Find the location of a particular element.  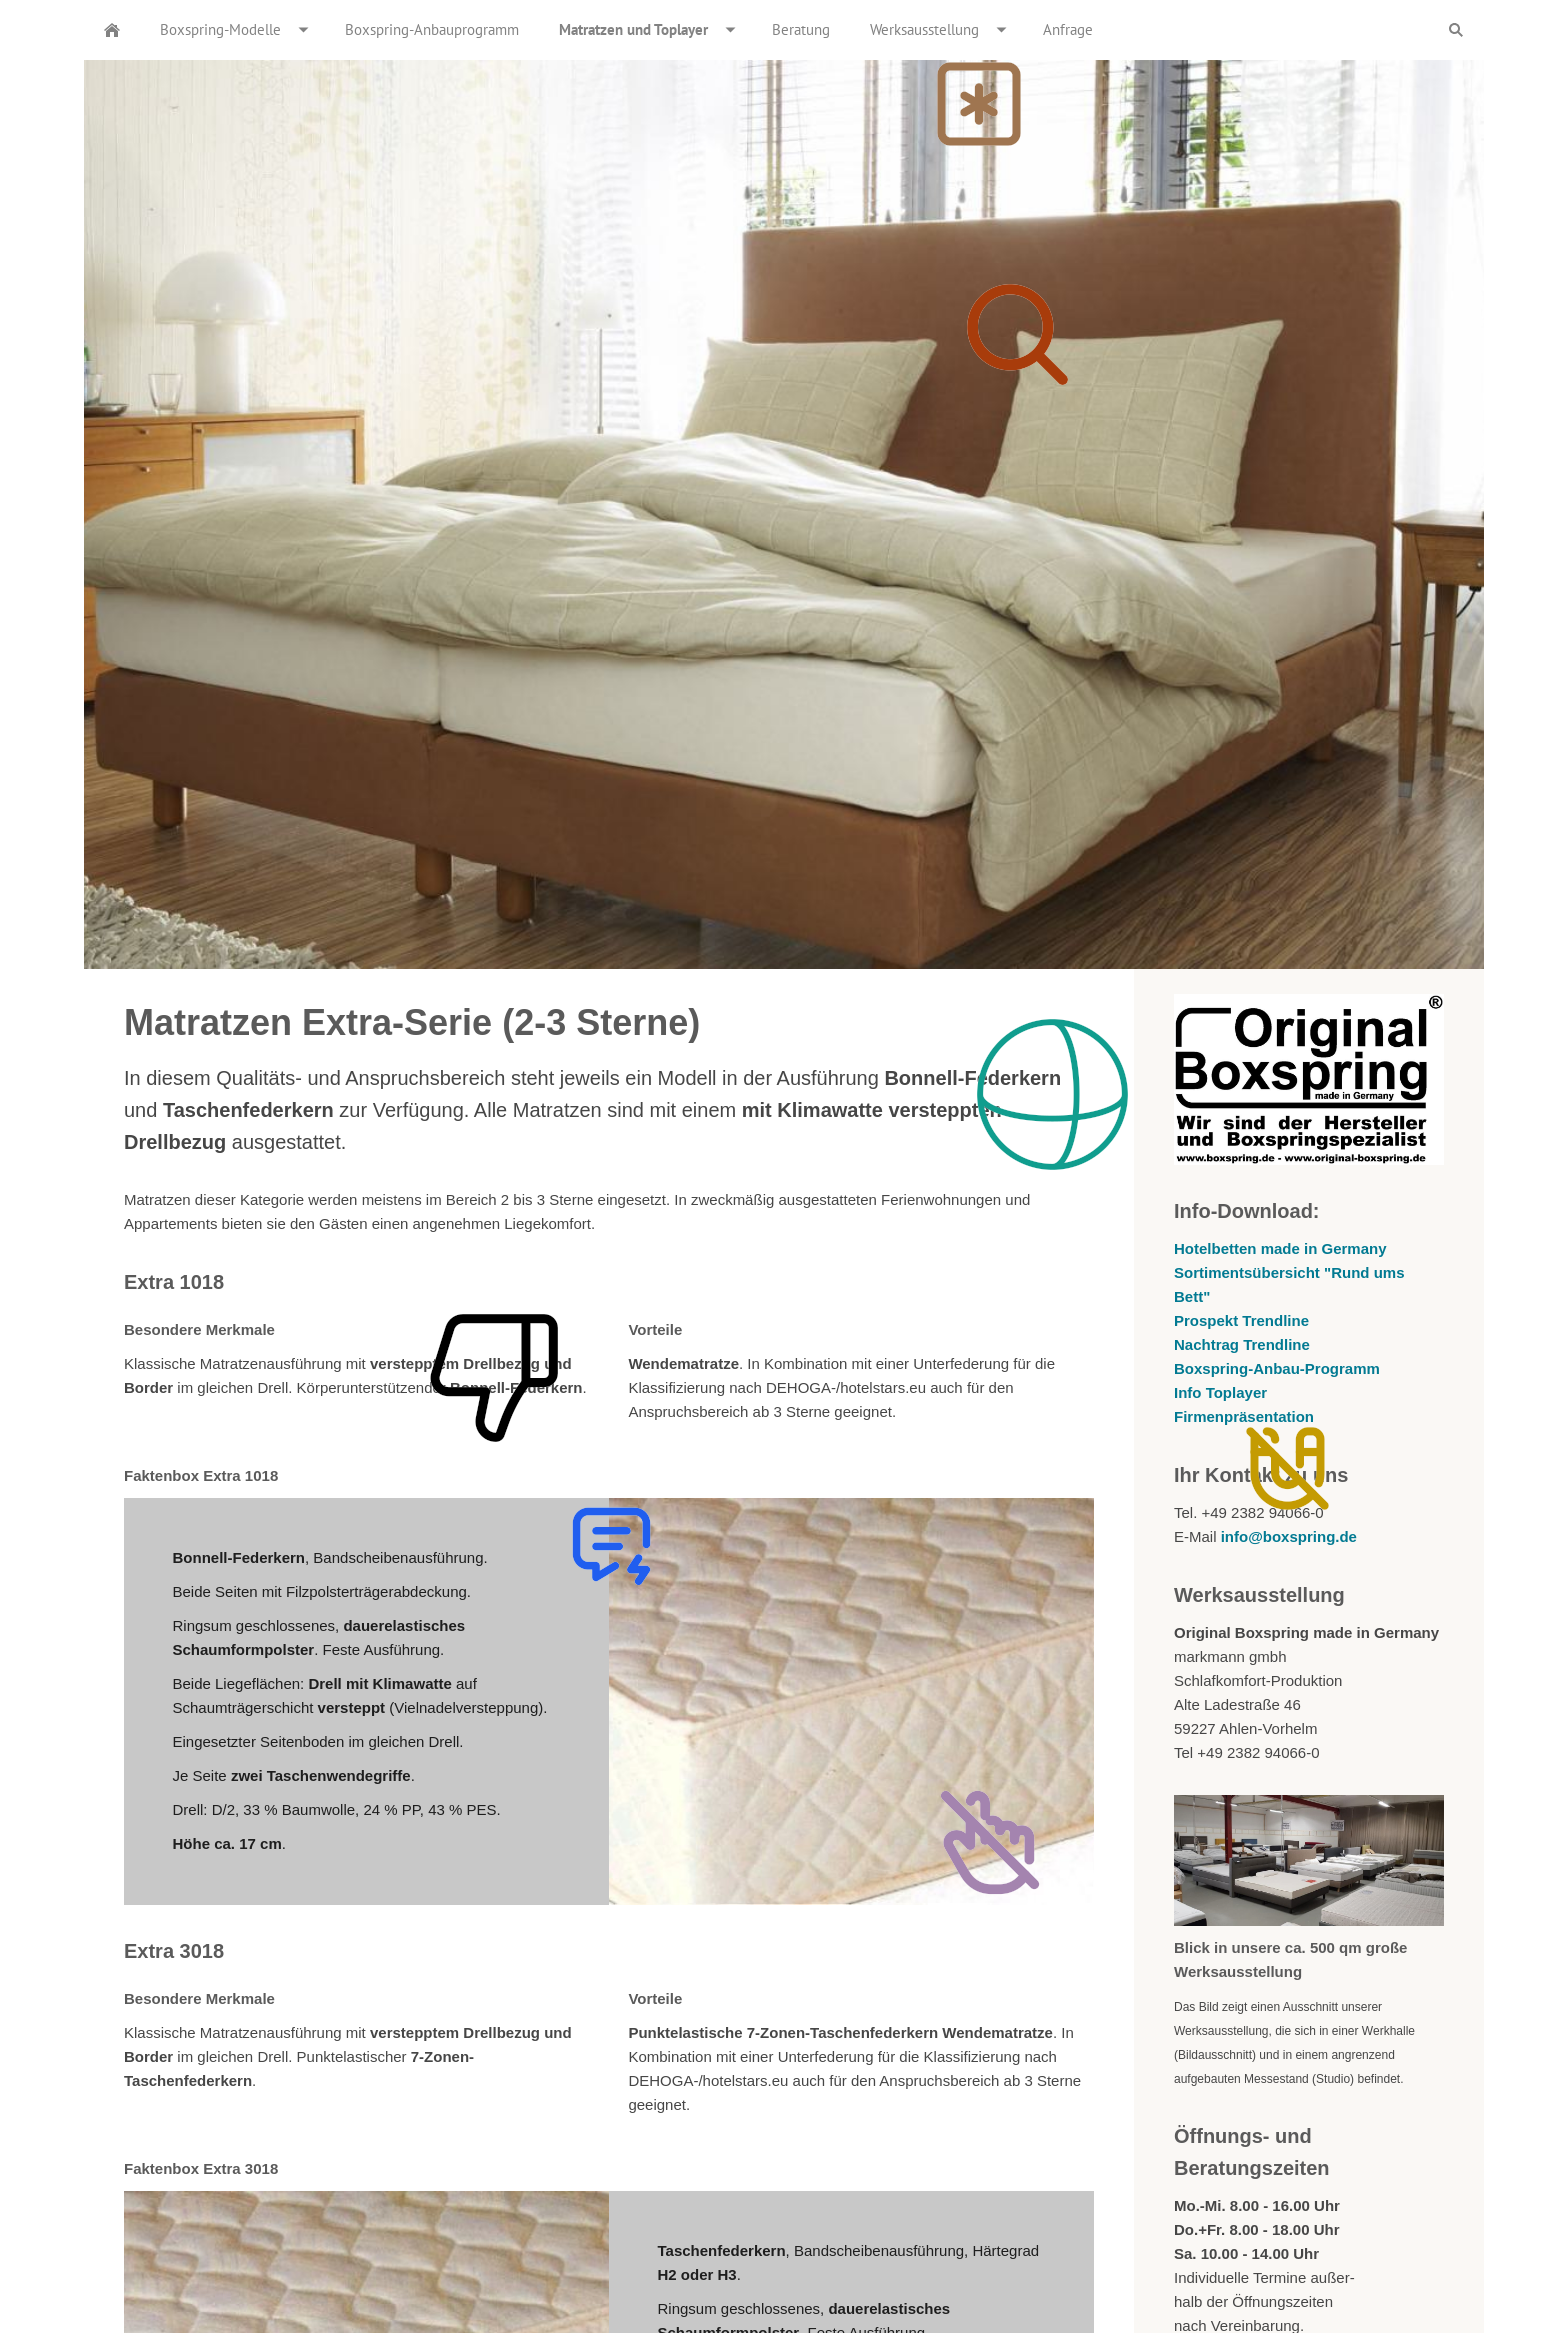

dislike or downvote content is located at coordinates (494, 1378).